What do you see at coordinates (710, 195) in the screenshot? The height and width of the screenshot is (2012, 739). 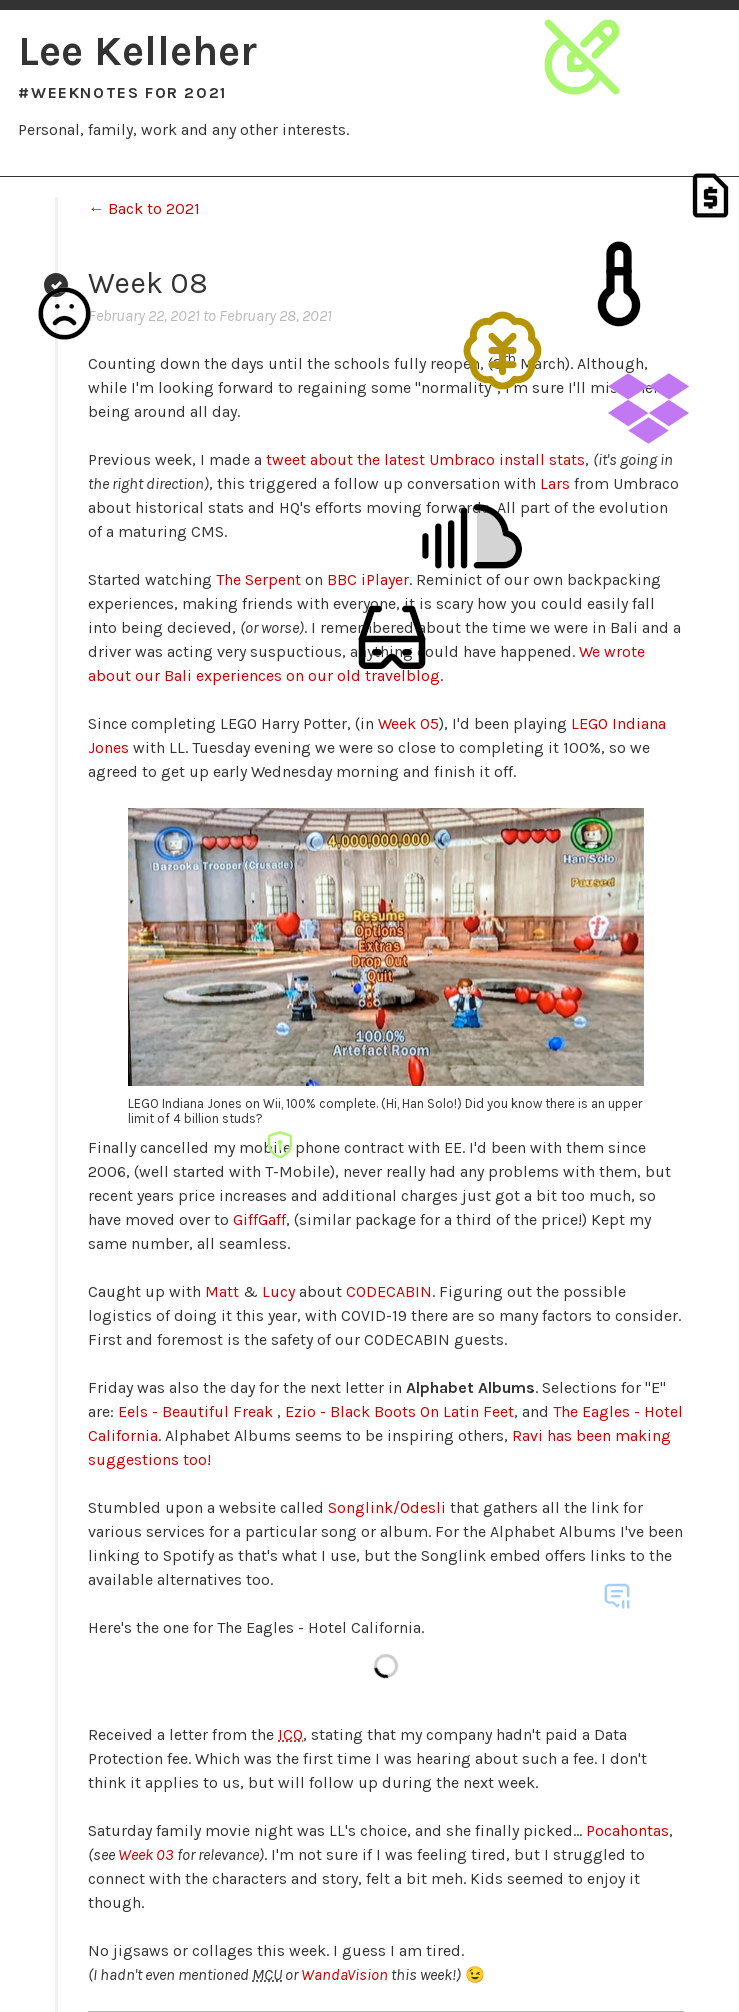 I see `view invoice or billing document` at bounding box center [710, 195].